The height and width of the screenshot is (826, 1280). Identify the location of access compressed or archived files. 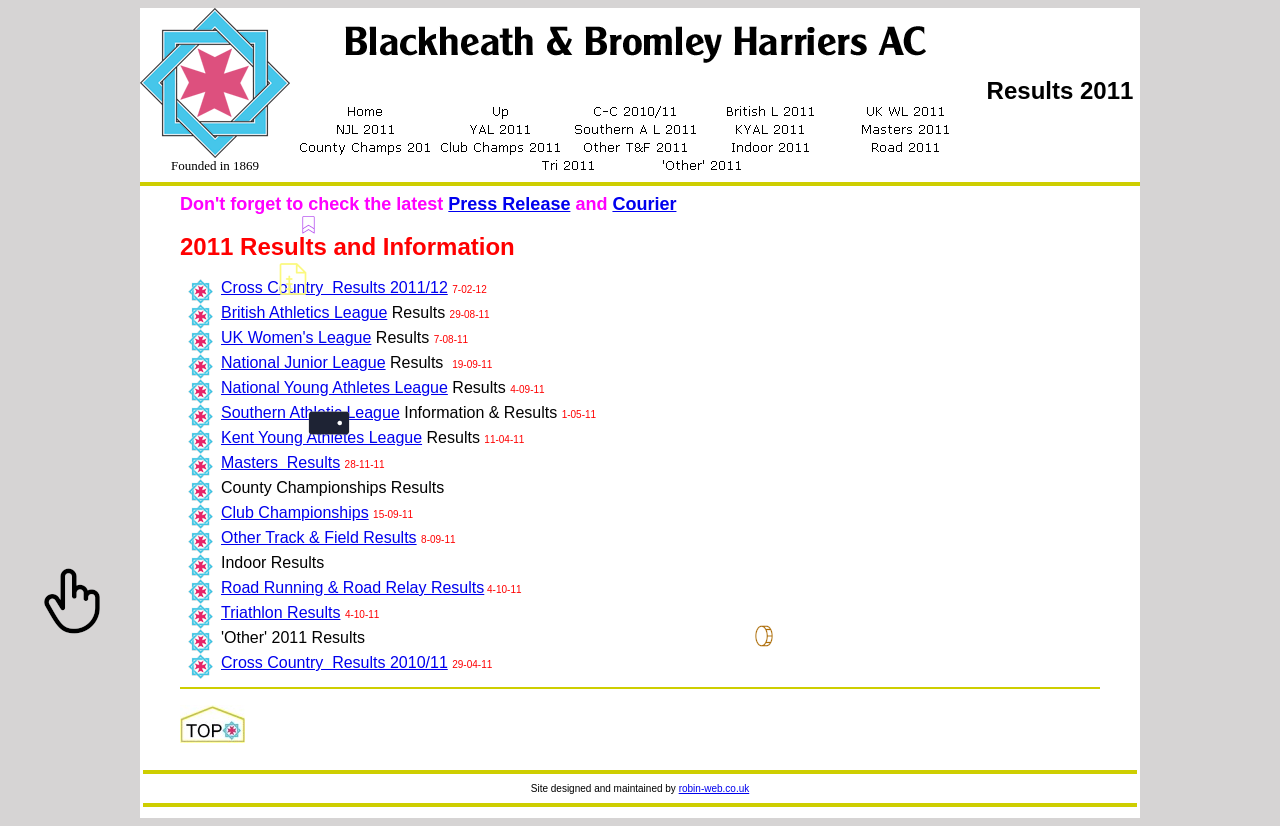
(293, 279).